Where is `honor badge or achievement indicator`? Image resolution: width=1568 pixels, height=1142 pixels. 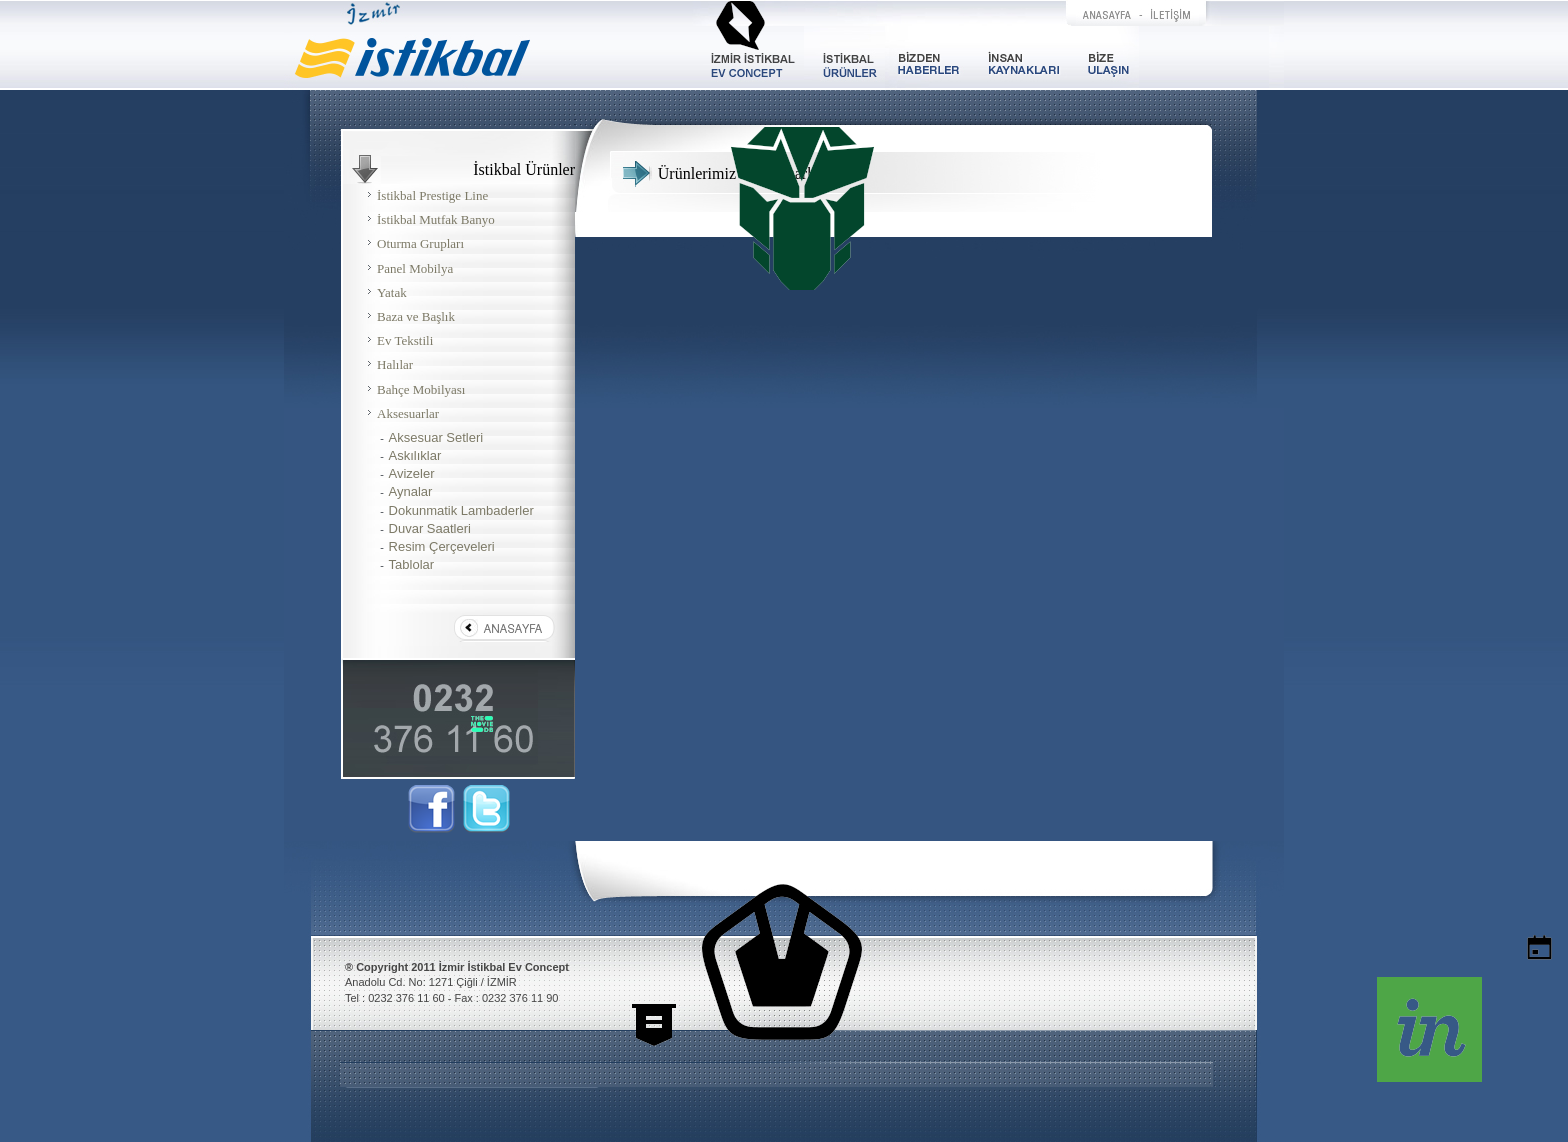 honor badge or achievement indicator is located at coordinates (654, 1024).